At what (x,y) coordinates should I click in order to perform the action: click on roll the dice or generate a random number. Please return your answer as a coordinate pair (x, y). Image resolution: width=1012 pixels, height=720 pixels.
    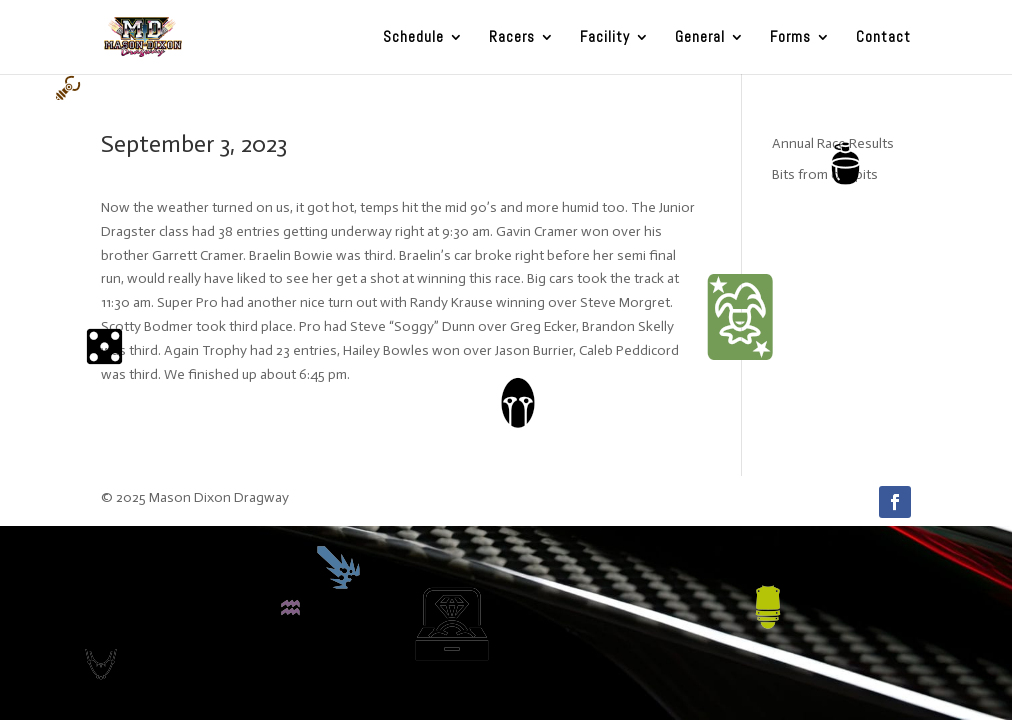
    Looking at the image, I should click on (104, 346).